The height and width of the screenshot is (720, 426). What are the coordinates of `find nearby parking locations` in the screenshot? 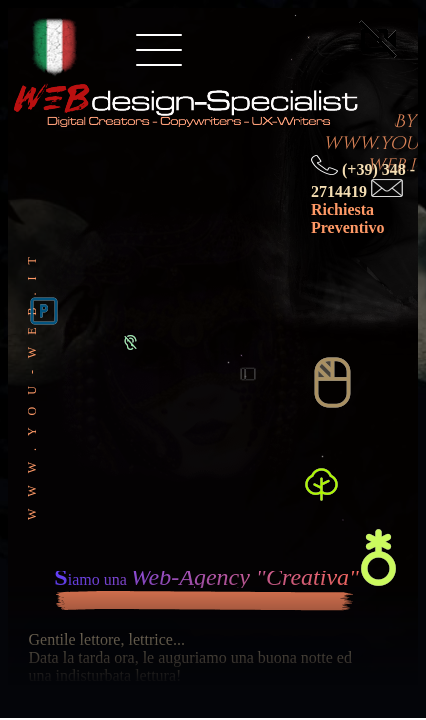 It's located at (44, 311).